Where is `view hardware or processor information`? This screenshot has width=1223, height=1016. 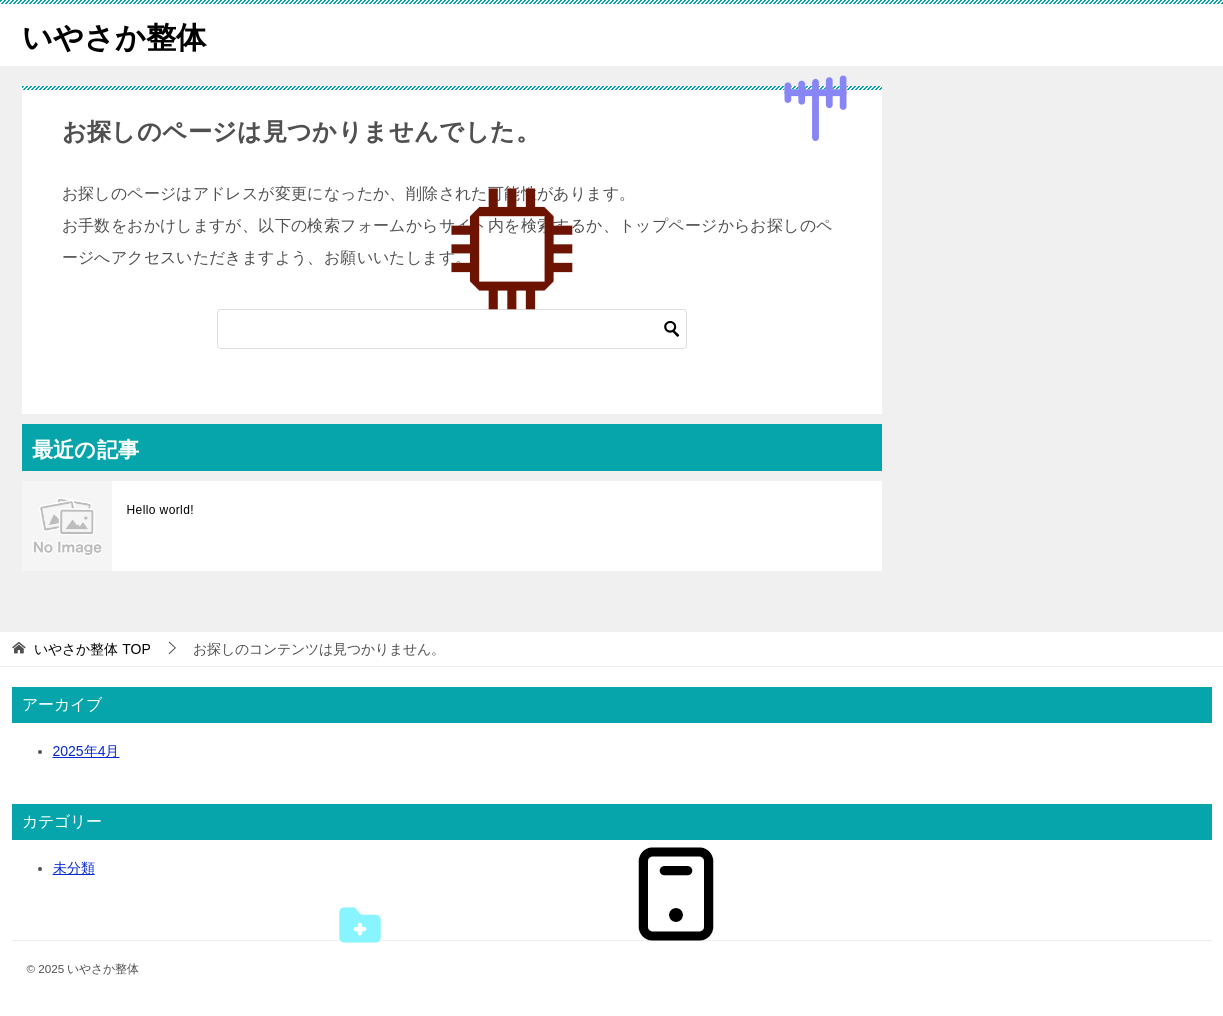
view hardware or processor information is located at coordinates (516, 253).